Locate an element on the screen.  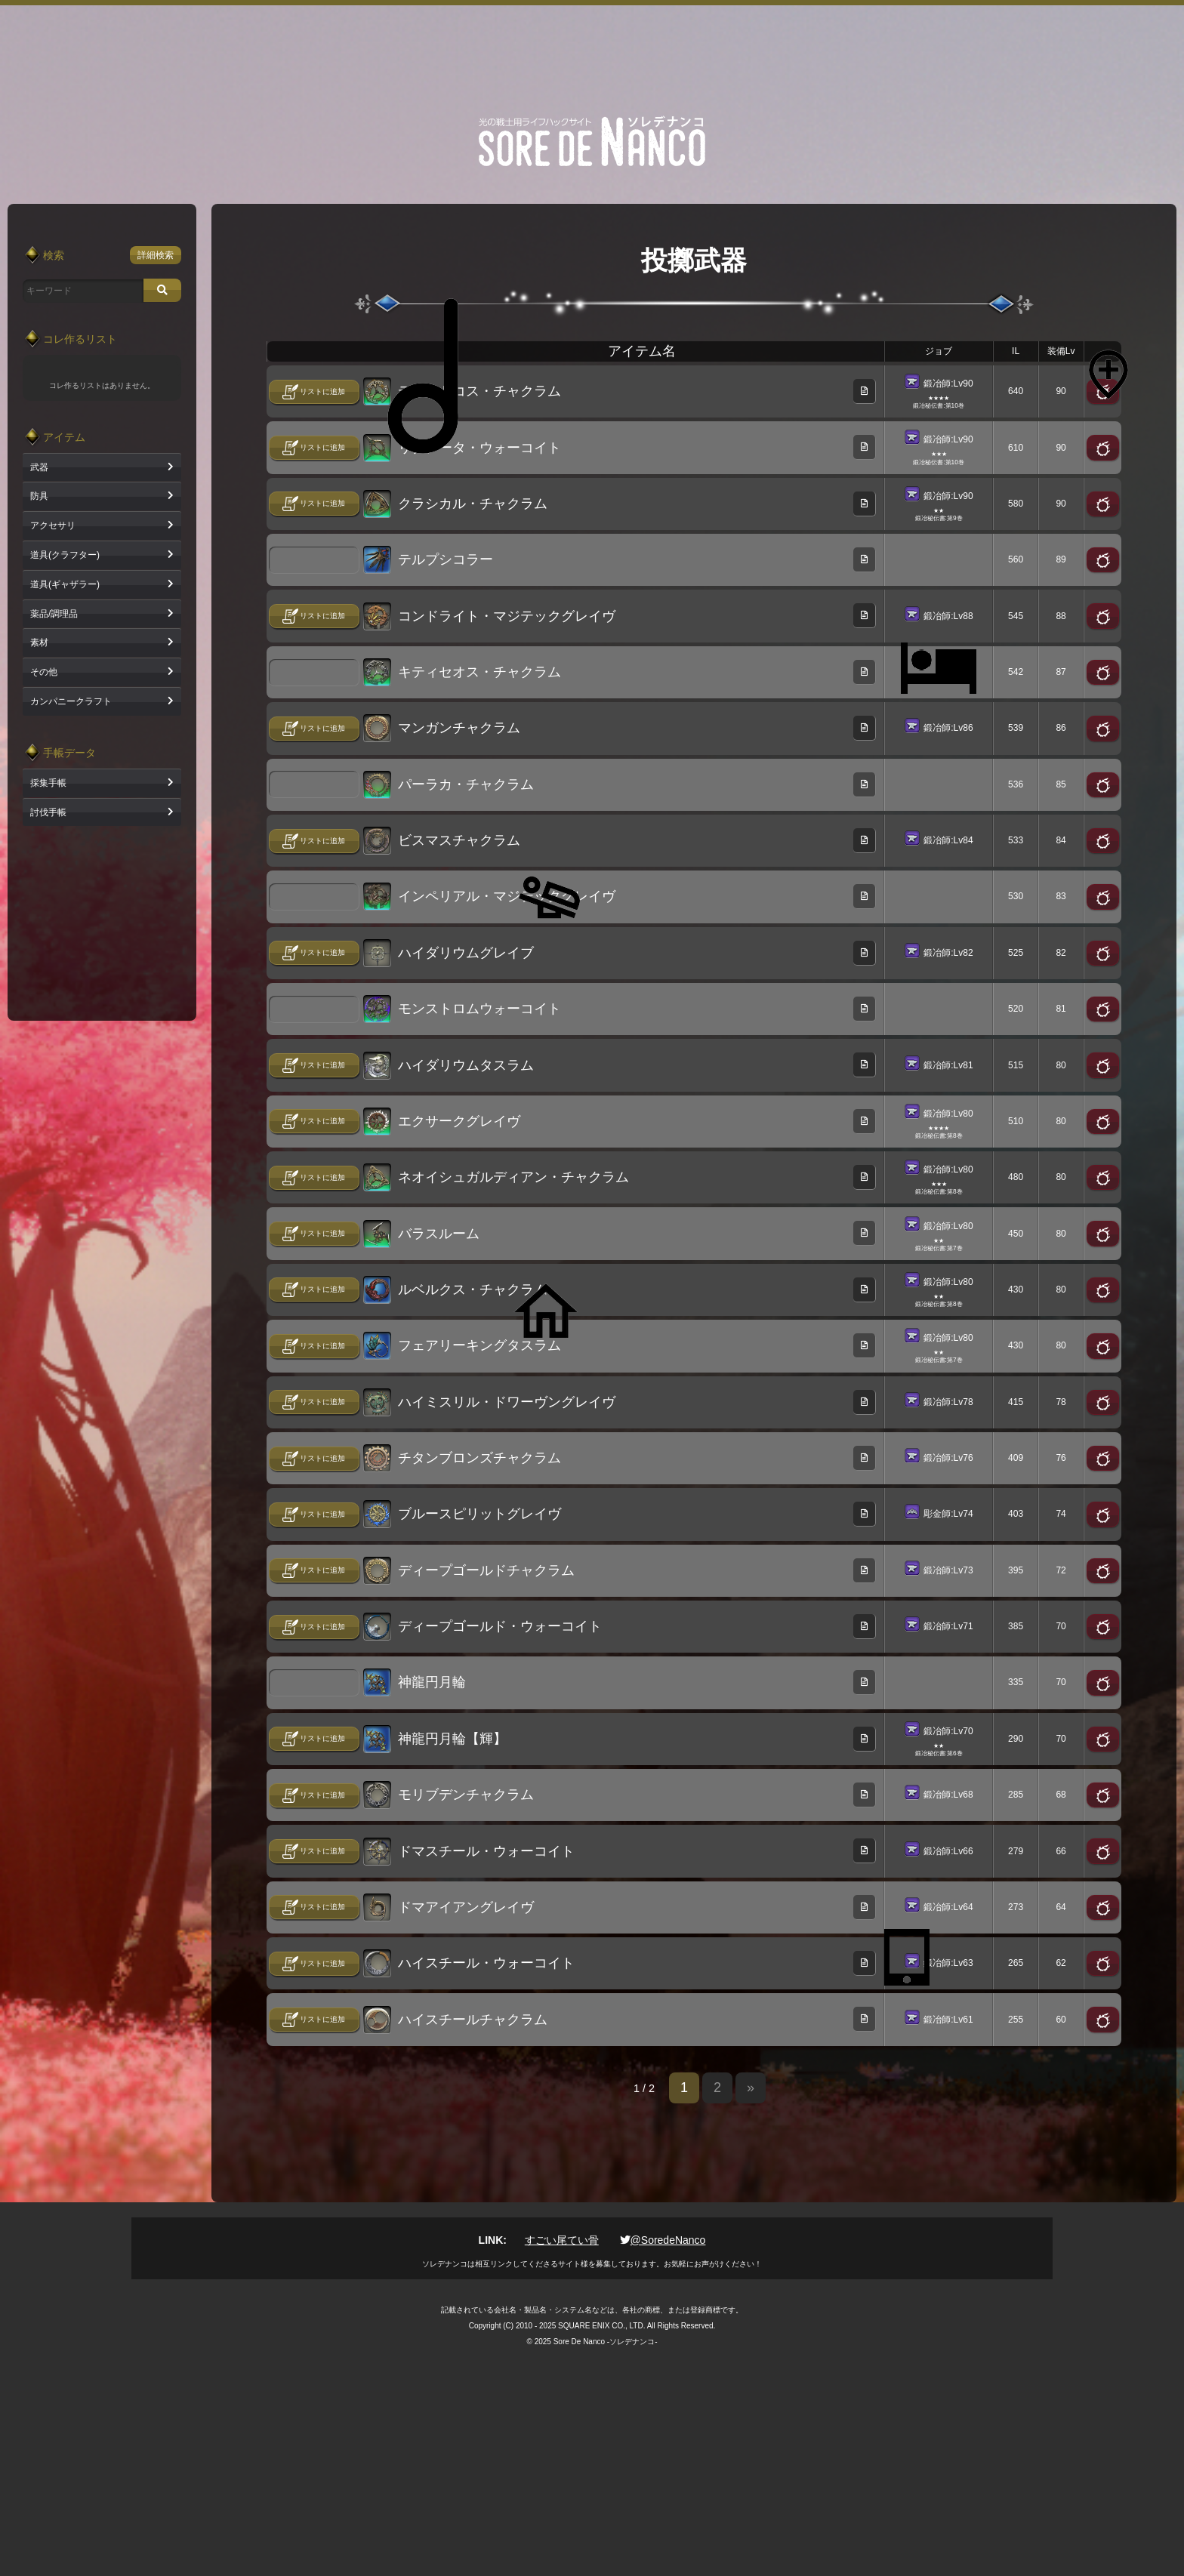
navigate to the home screen is located at coordinates (546, 1312).